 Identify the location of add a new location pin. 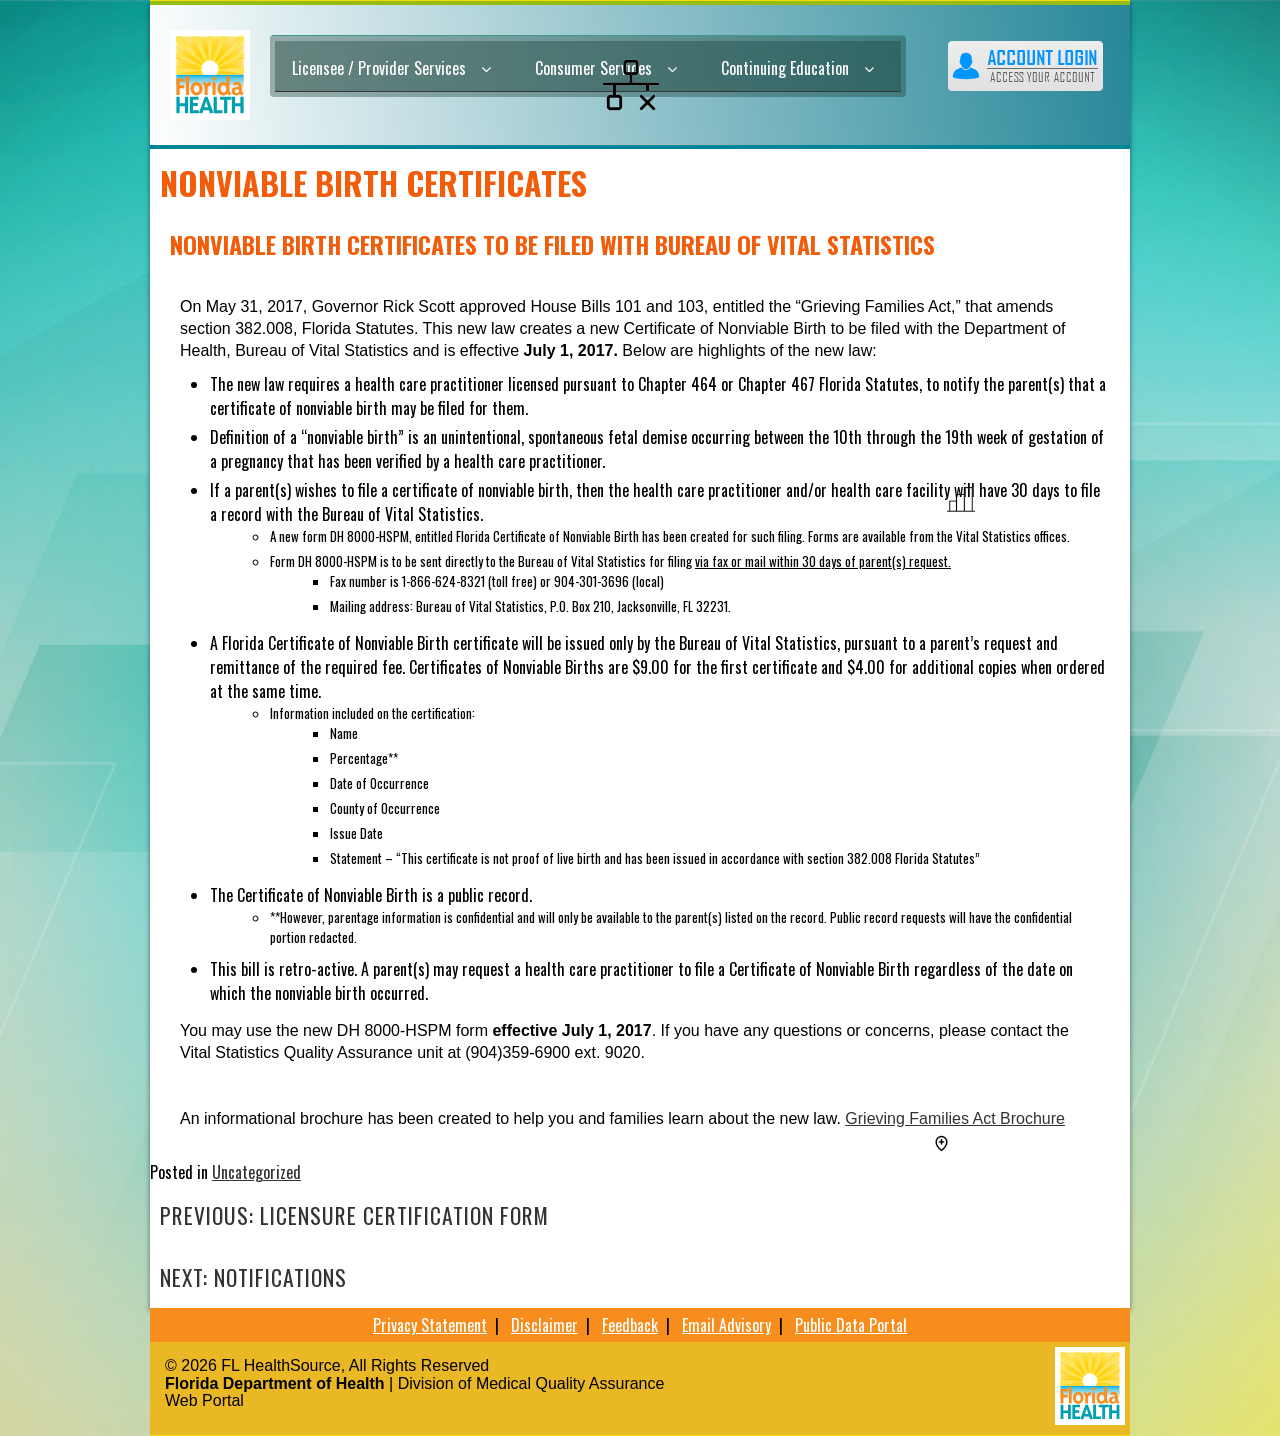
(941, 1143).